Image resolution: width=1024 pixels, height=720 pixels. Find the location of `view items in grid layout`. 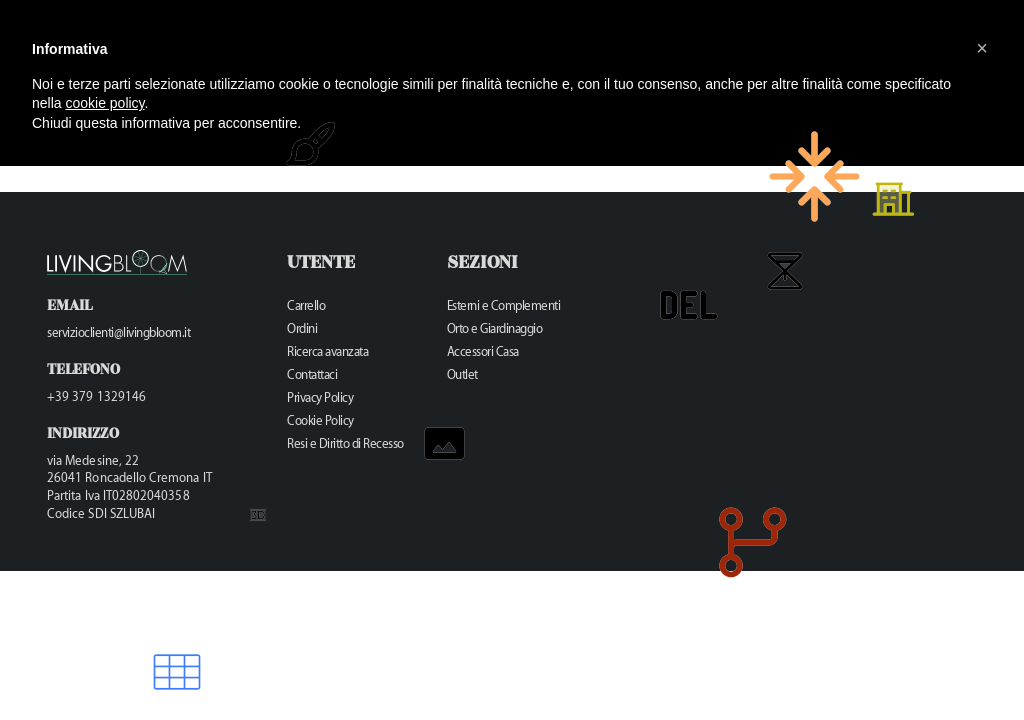

view items in grid layout is located at coordinates (177, 672).